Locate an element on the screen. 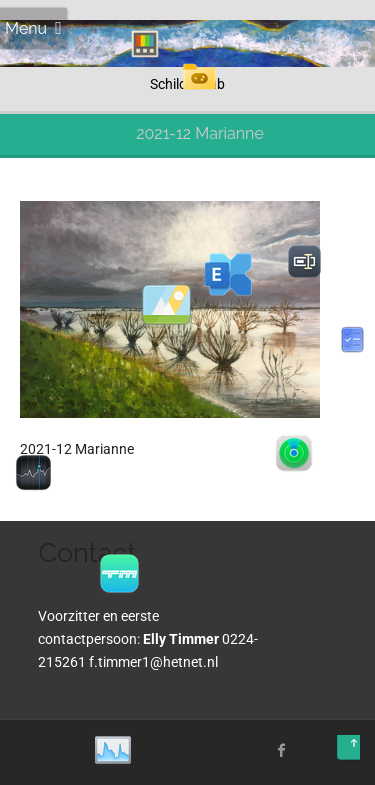 The height and width of the screenshot is (785, 375). launch trackmania racing game is located at coordinates (119, 573).